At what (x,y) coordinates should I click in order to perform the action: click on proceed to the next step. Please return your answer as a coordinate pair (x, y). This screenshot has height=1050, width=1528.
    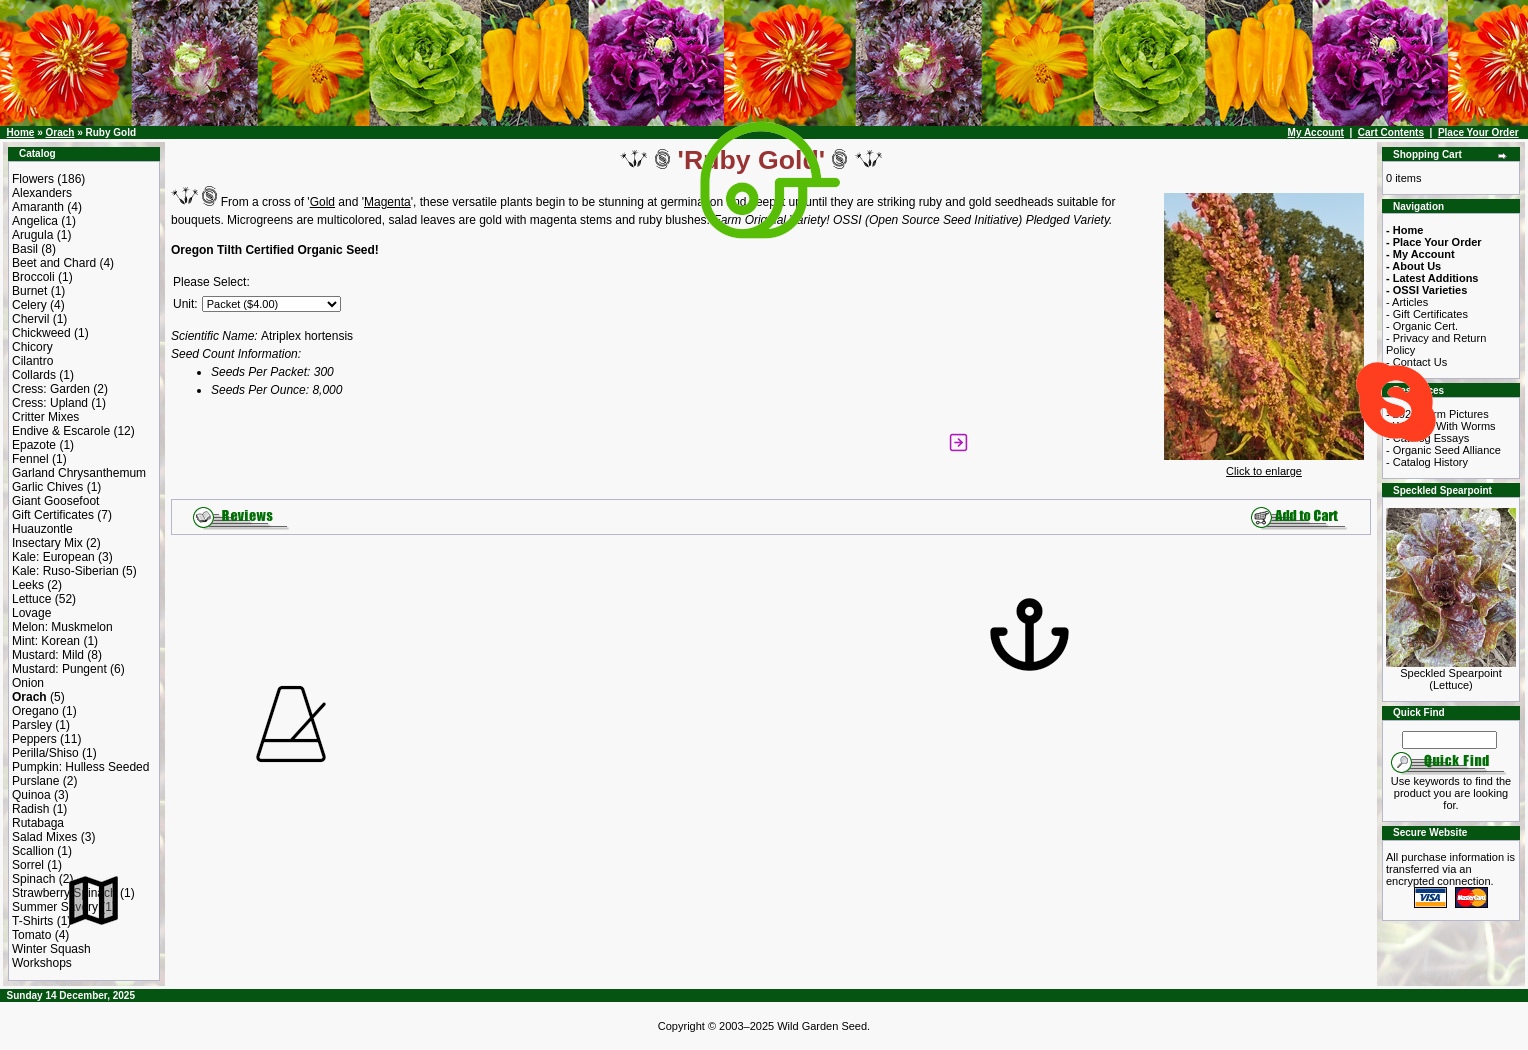
    Looking at the image, I should click on (958, 442).